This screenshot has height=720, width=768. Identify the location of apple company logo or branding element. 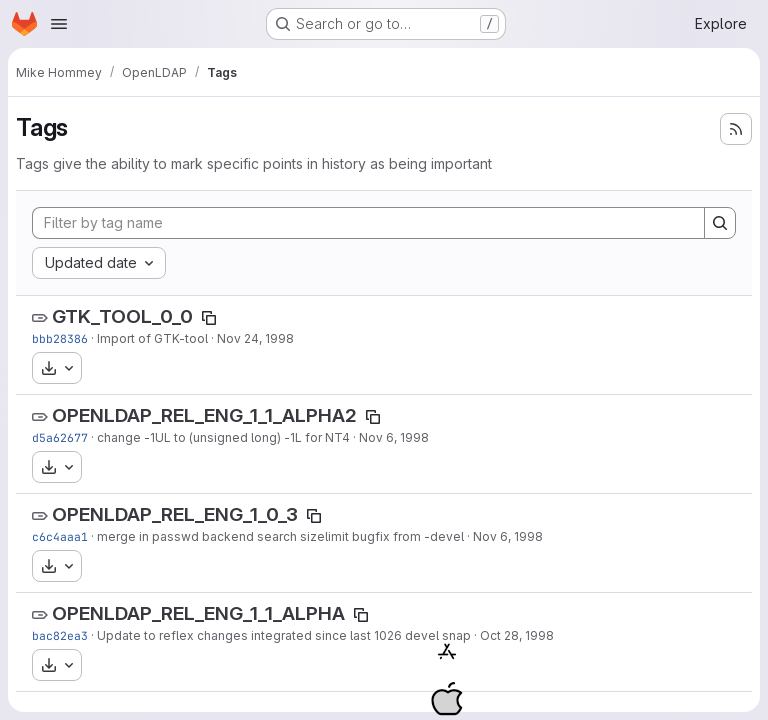
(448, 701).